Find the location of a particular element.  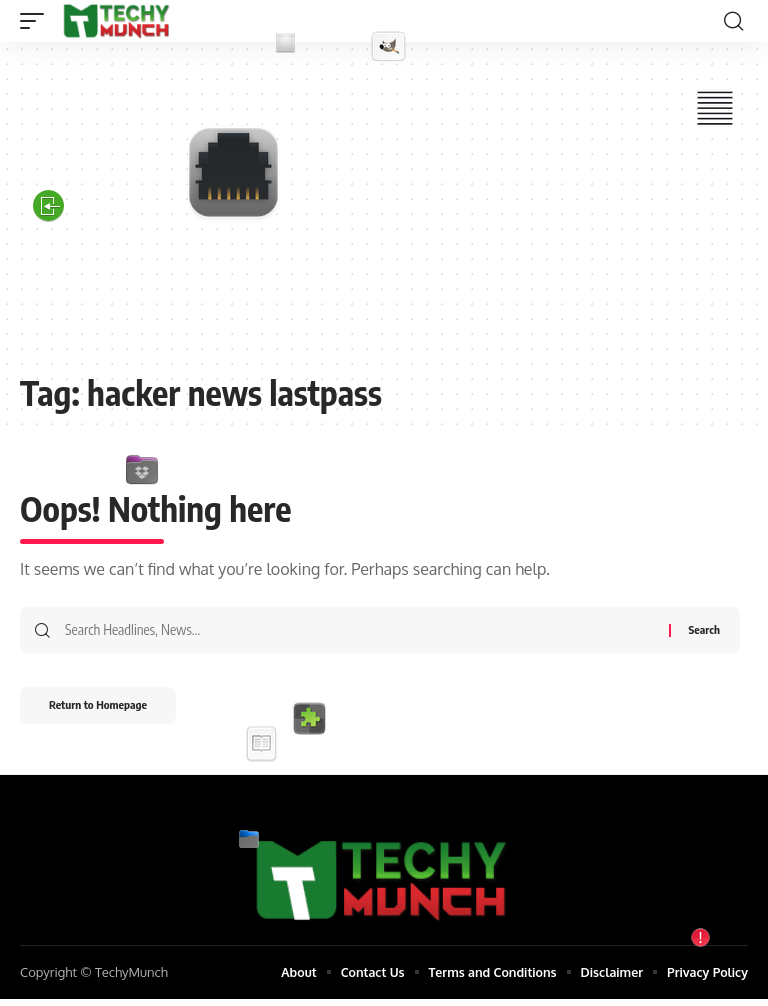

justify text to fill the full width is located at coordinates (715, 109).